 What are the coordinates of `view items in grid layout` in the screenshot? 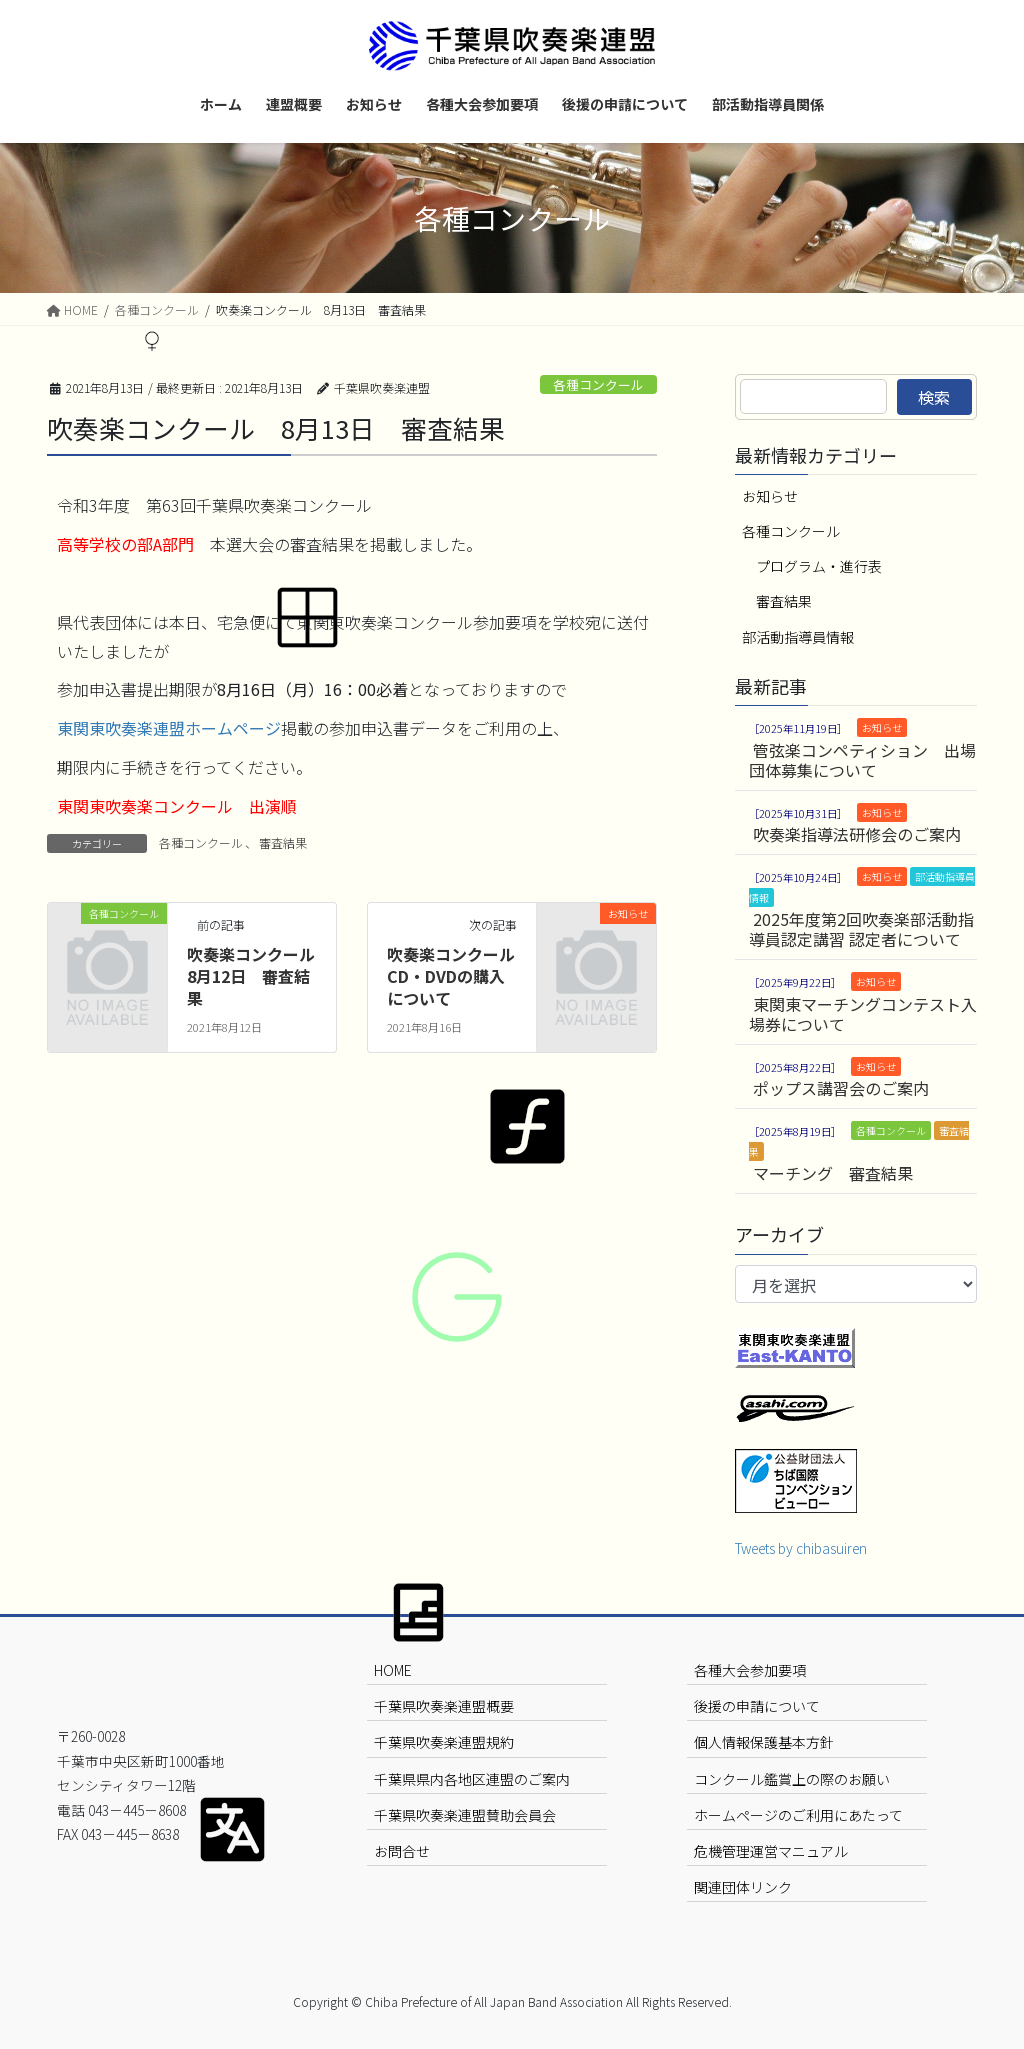 It's located at (307, 617).